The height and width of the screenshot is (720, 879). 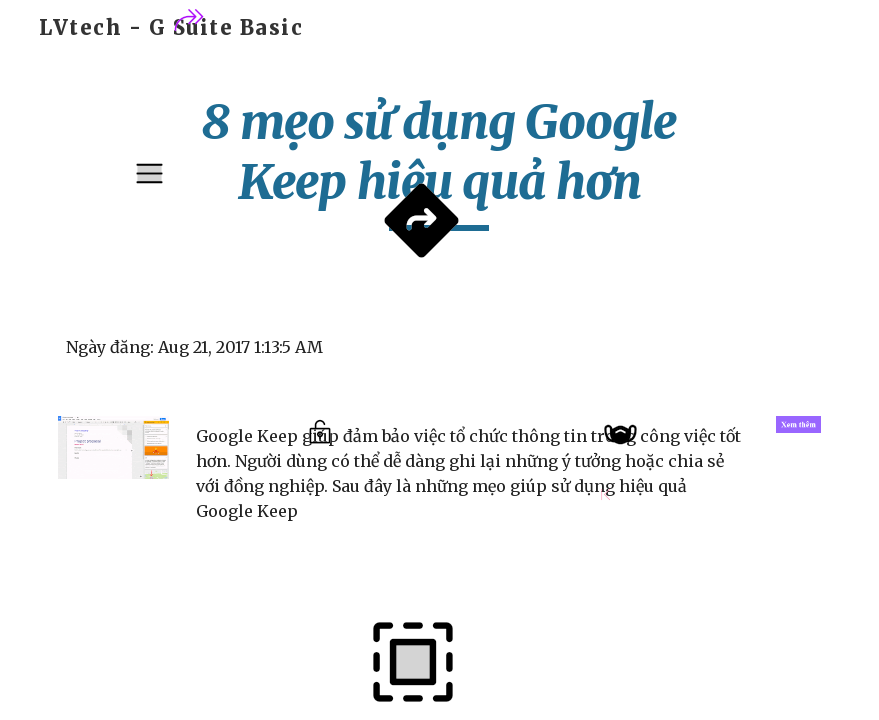 I want to click on unlock with key or password, so click(x=320, y=433).